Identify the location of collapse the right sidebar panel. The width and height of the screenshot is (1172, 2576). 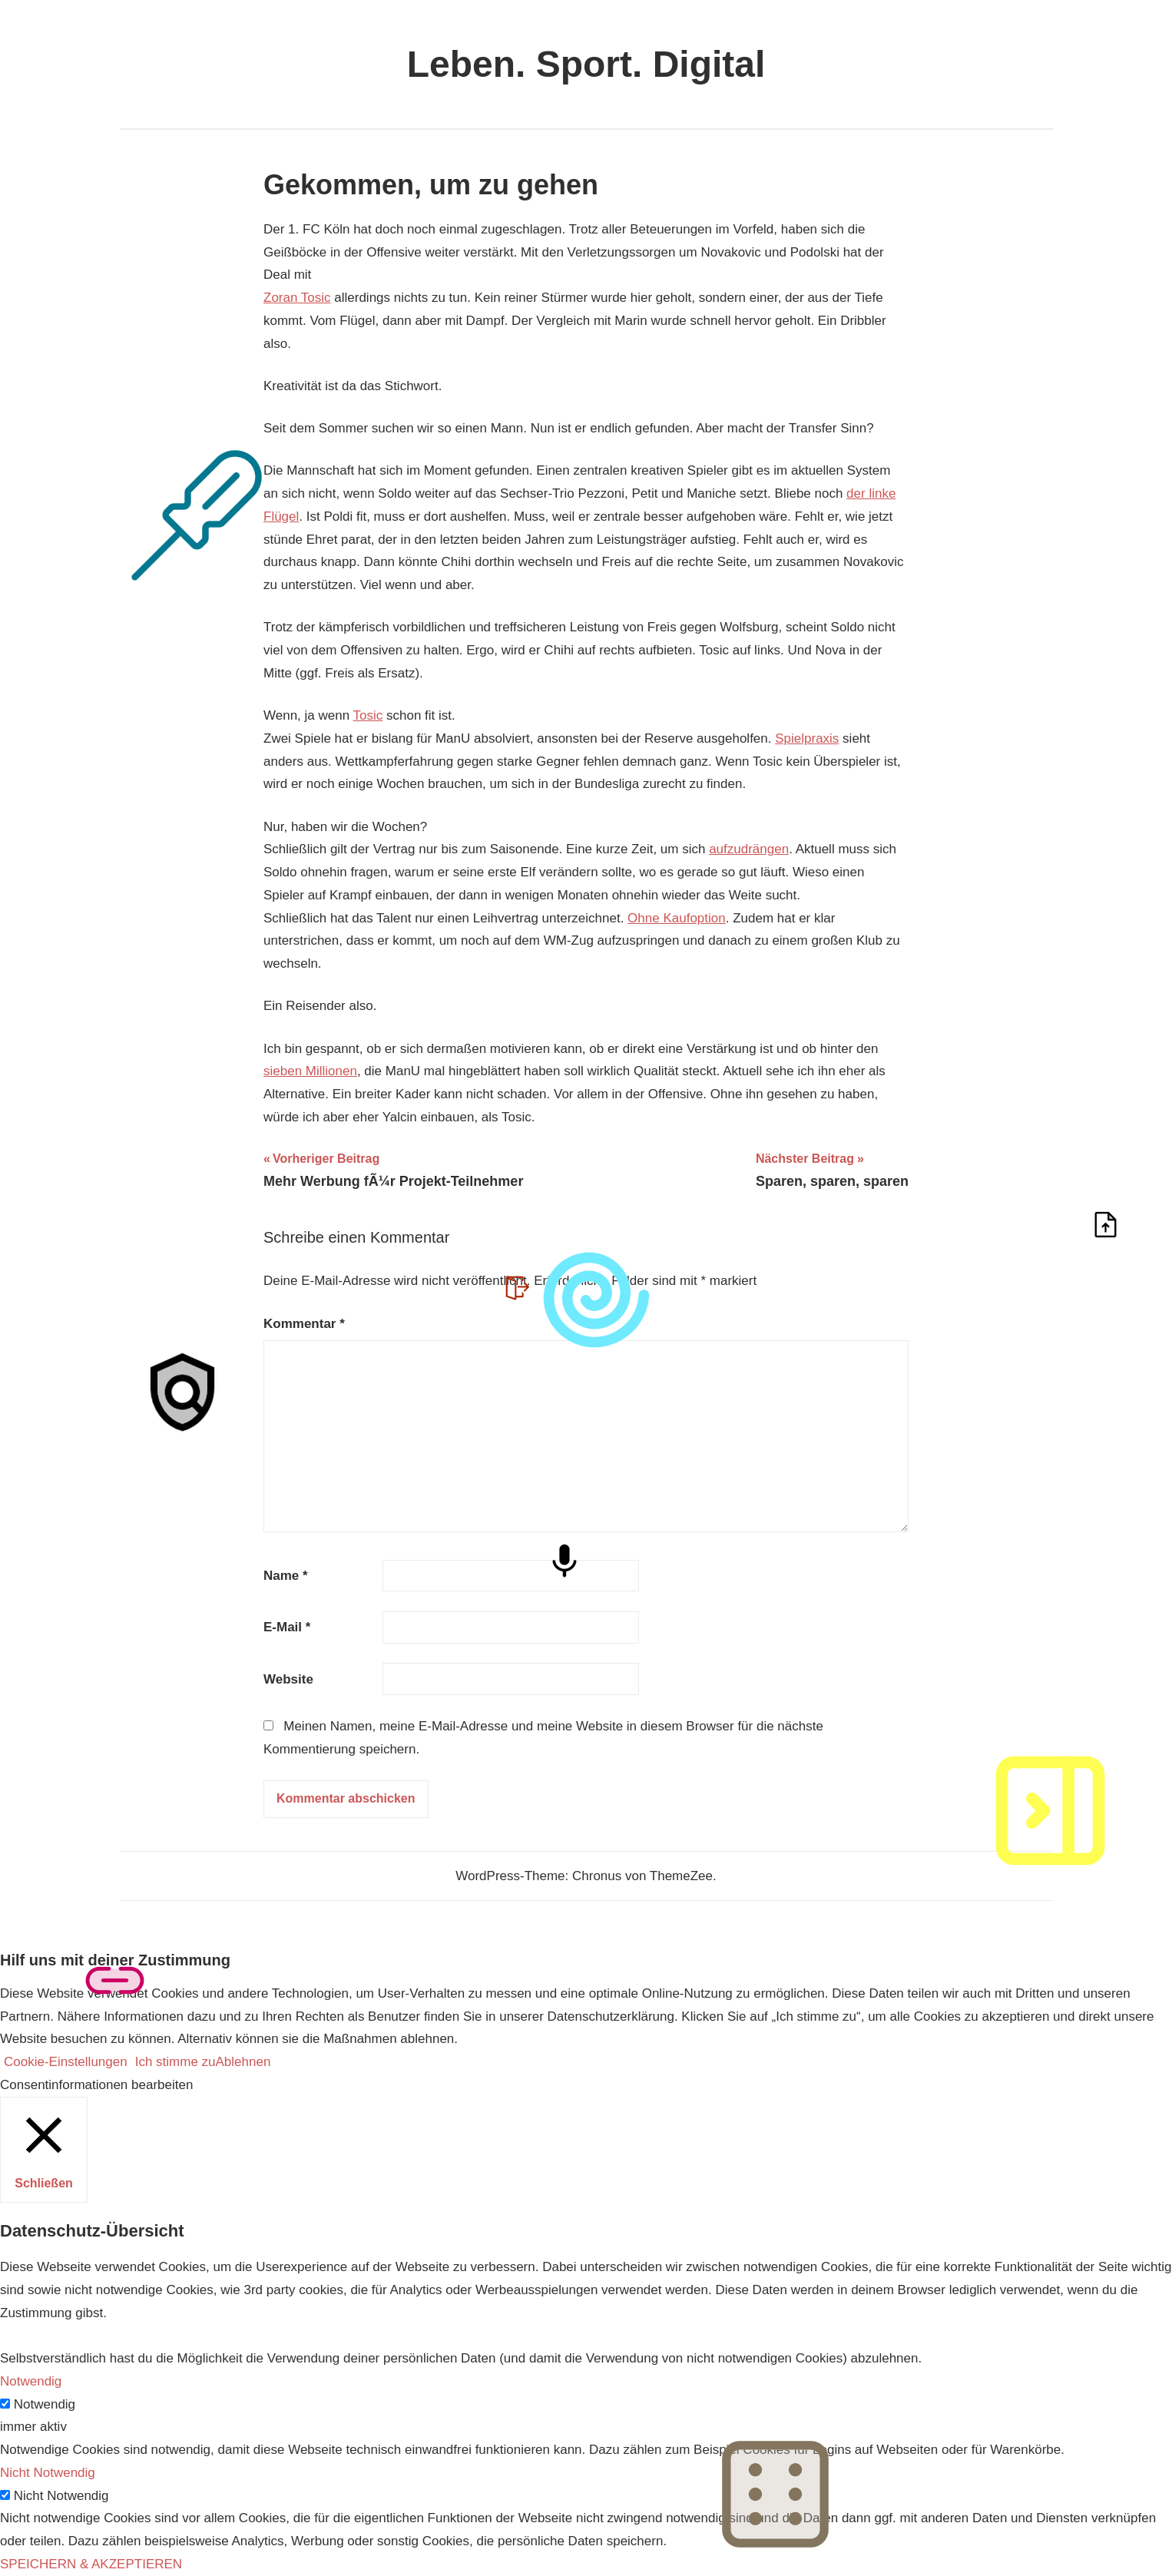
(1050, 1810).